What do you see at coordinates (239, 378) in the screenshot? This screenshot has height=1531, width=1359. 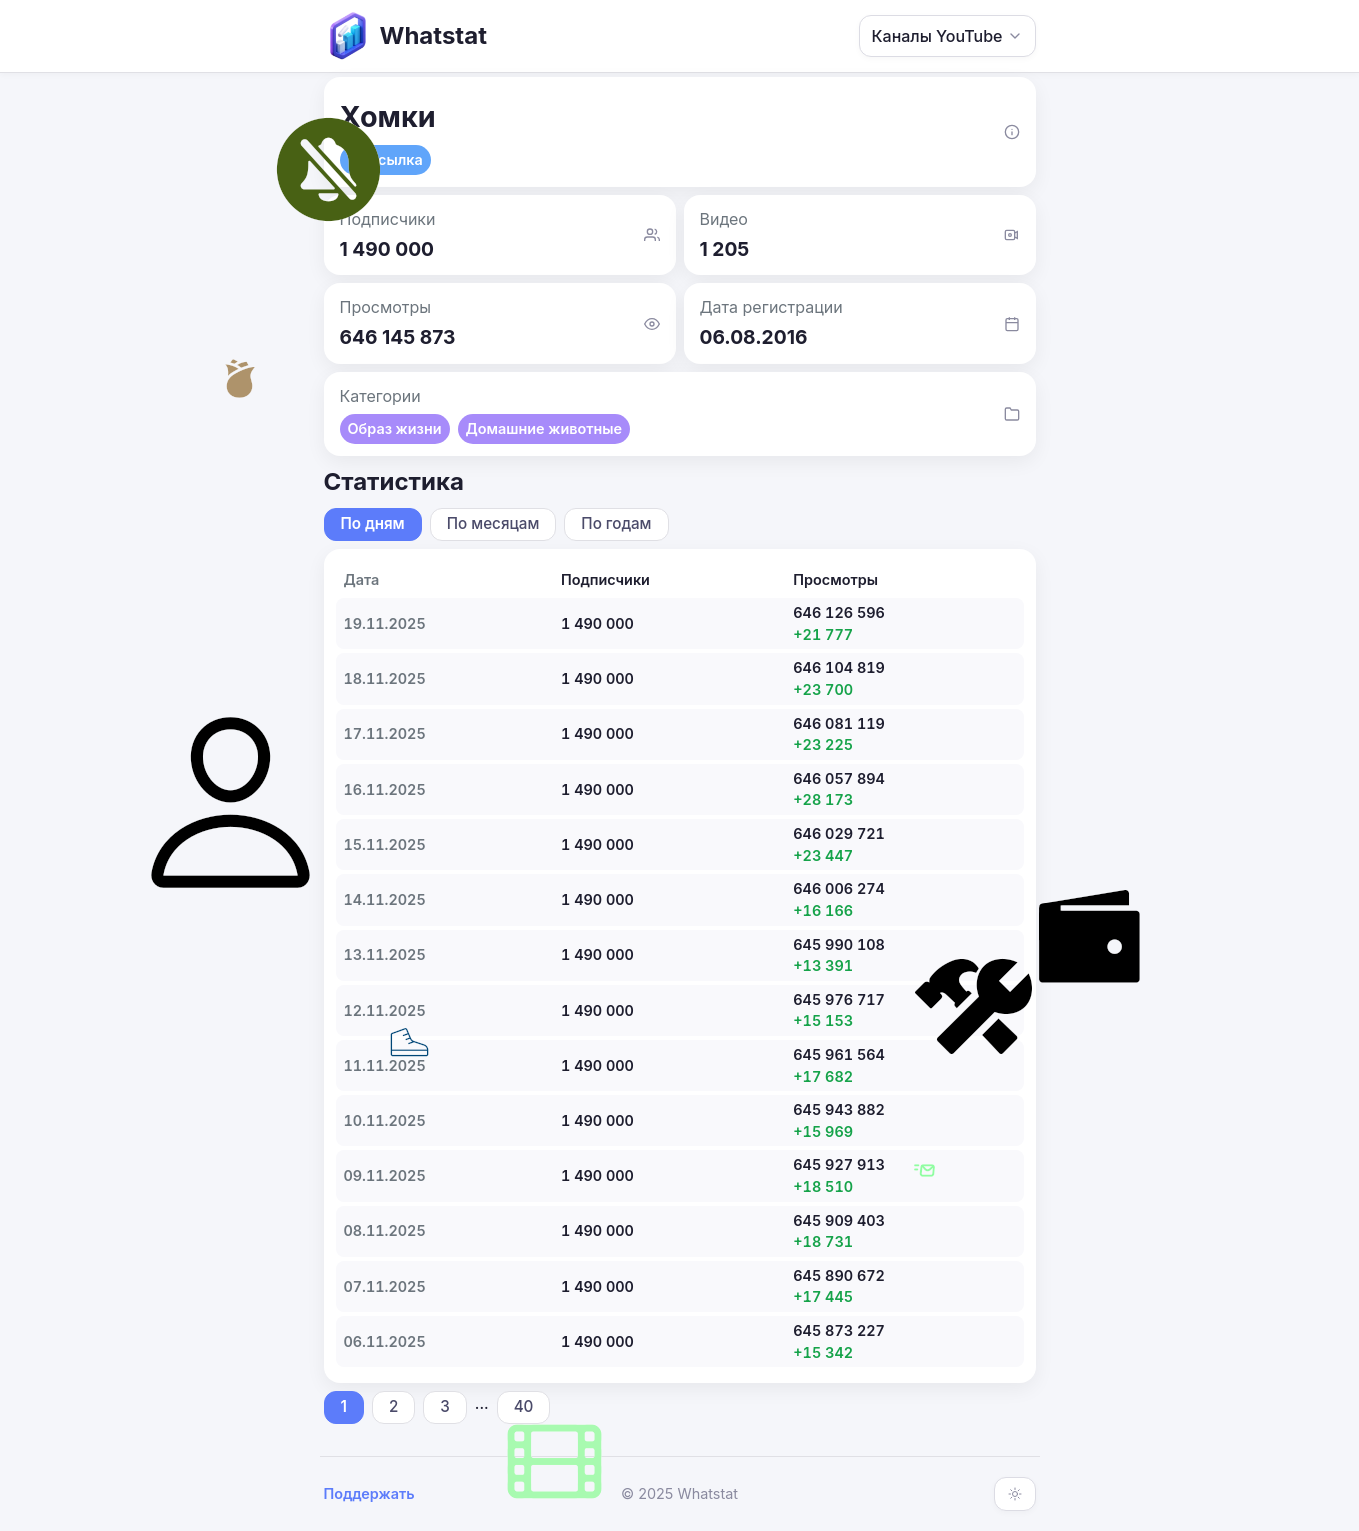 I see `access floral or garden-related features` at bounding box center [239, 378].